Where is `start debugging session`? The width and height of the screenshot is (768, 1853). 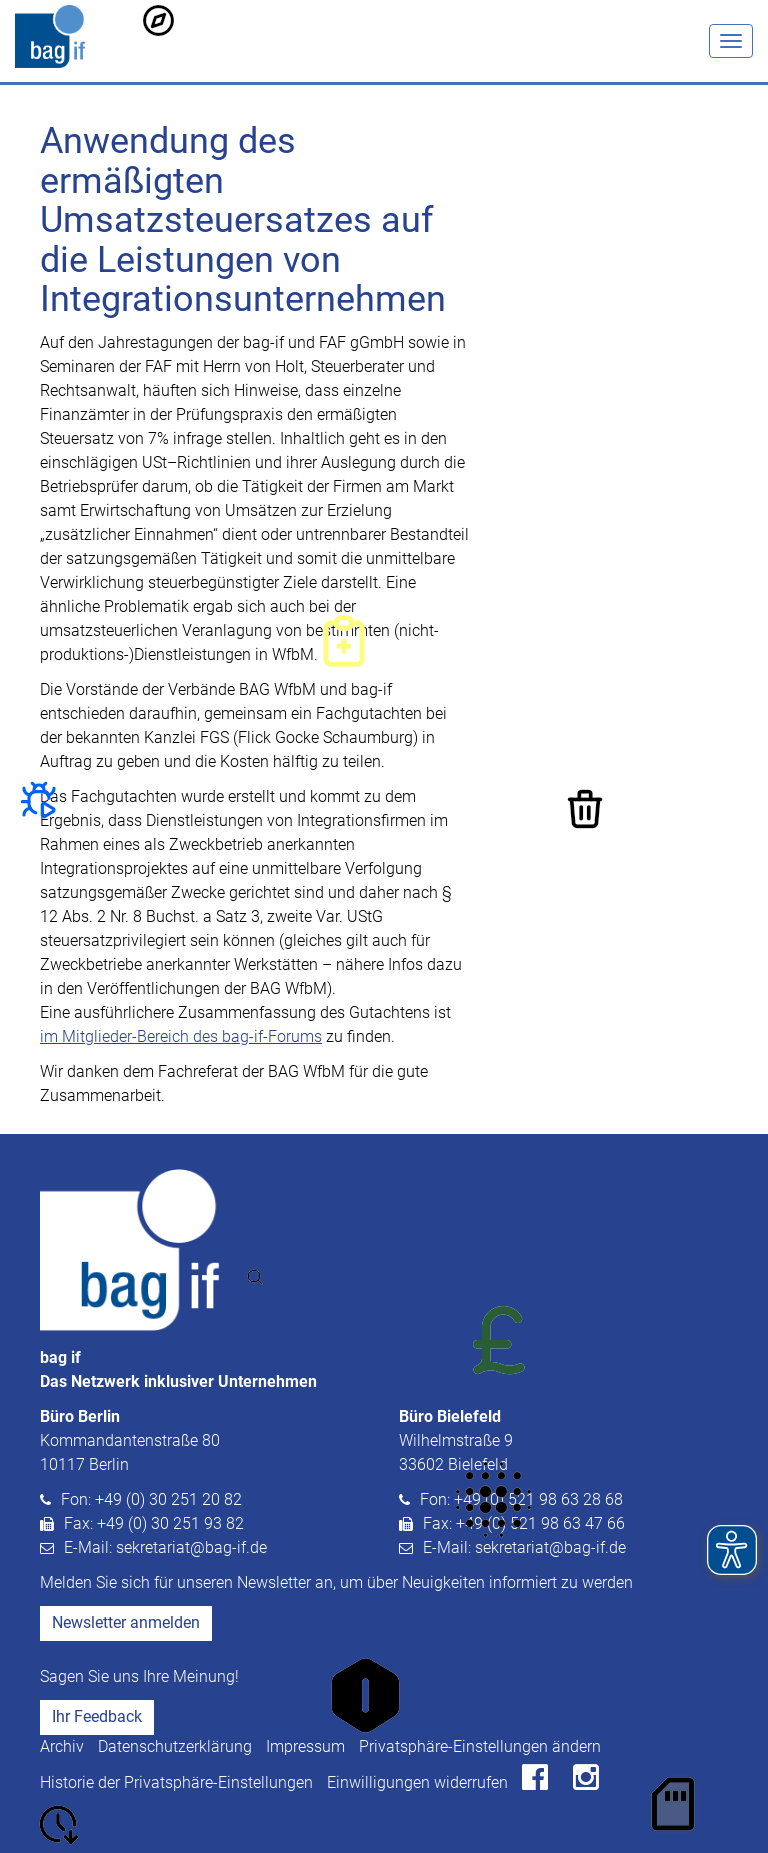 start debugging session is located at coordinates (39, 800).